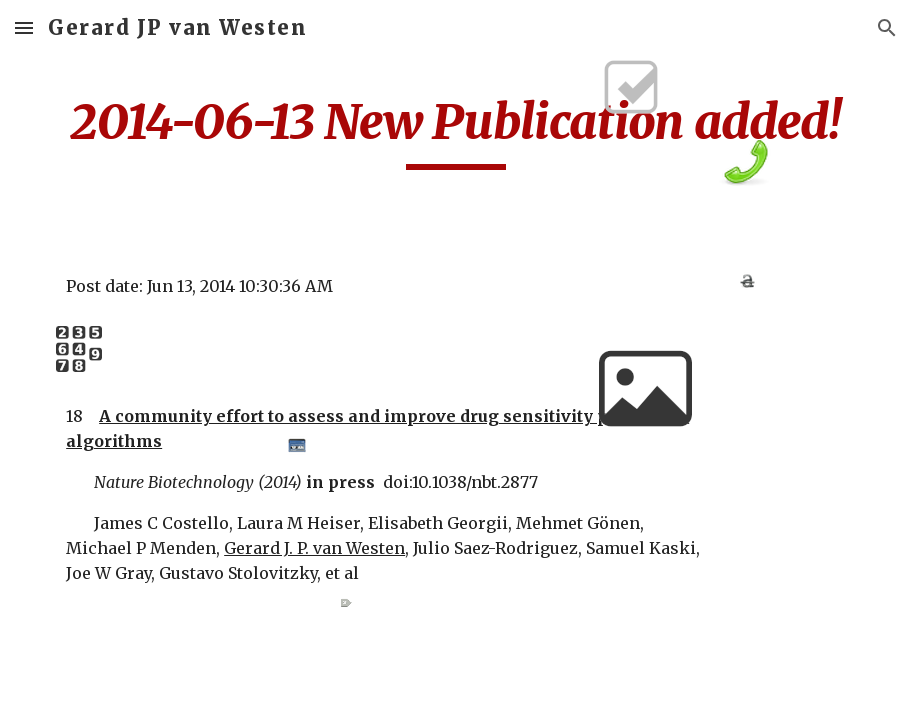 The width and height of the screenshot is (911, 720). What do you see at coordinates (79, 349) in the screenshot?
I see `launch taquin sliding puzzle game` at bounding box center [79, 349].